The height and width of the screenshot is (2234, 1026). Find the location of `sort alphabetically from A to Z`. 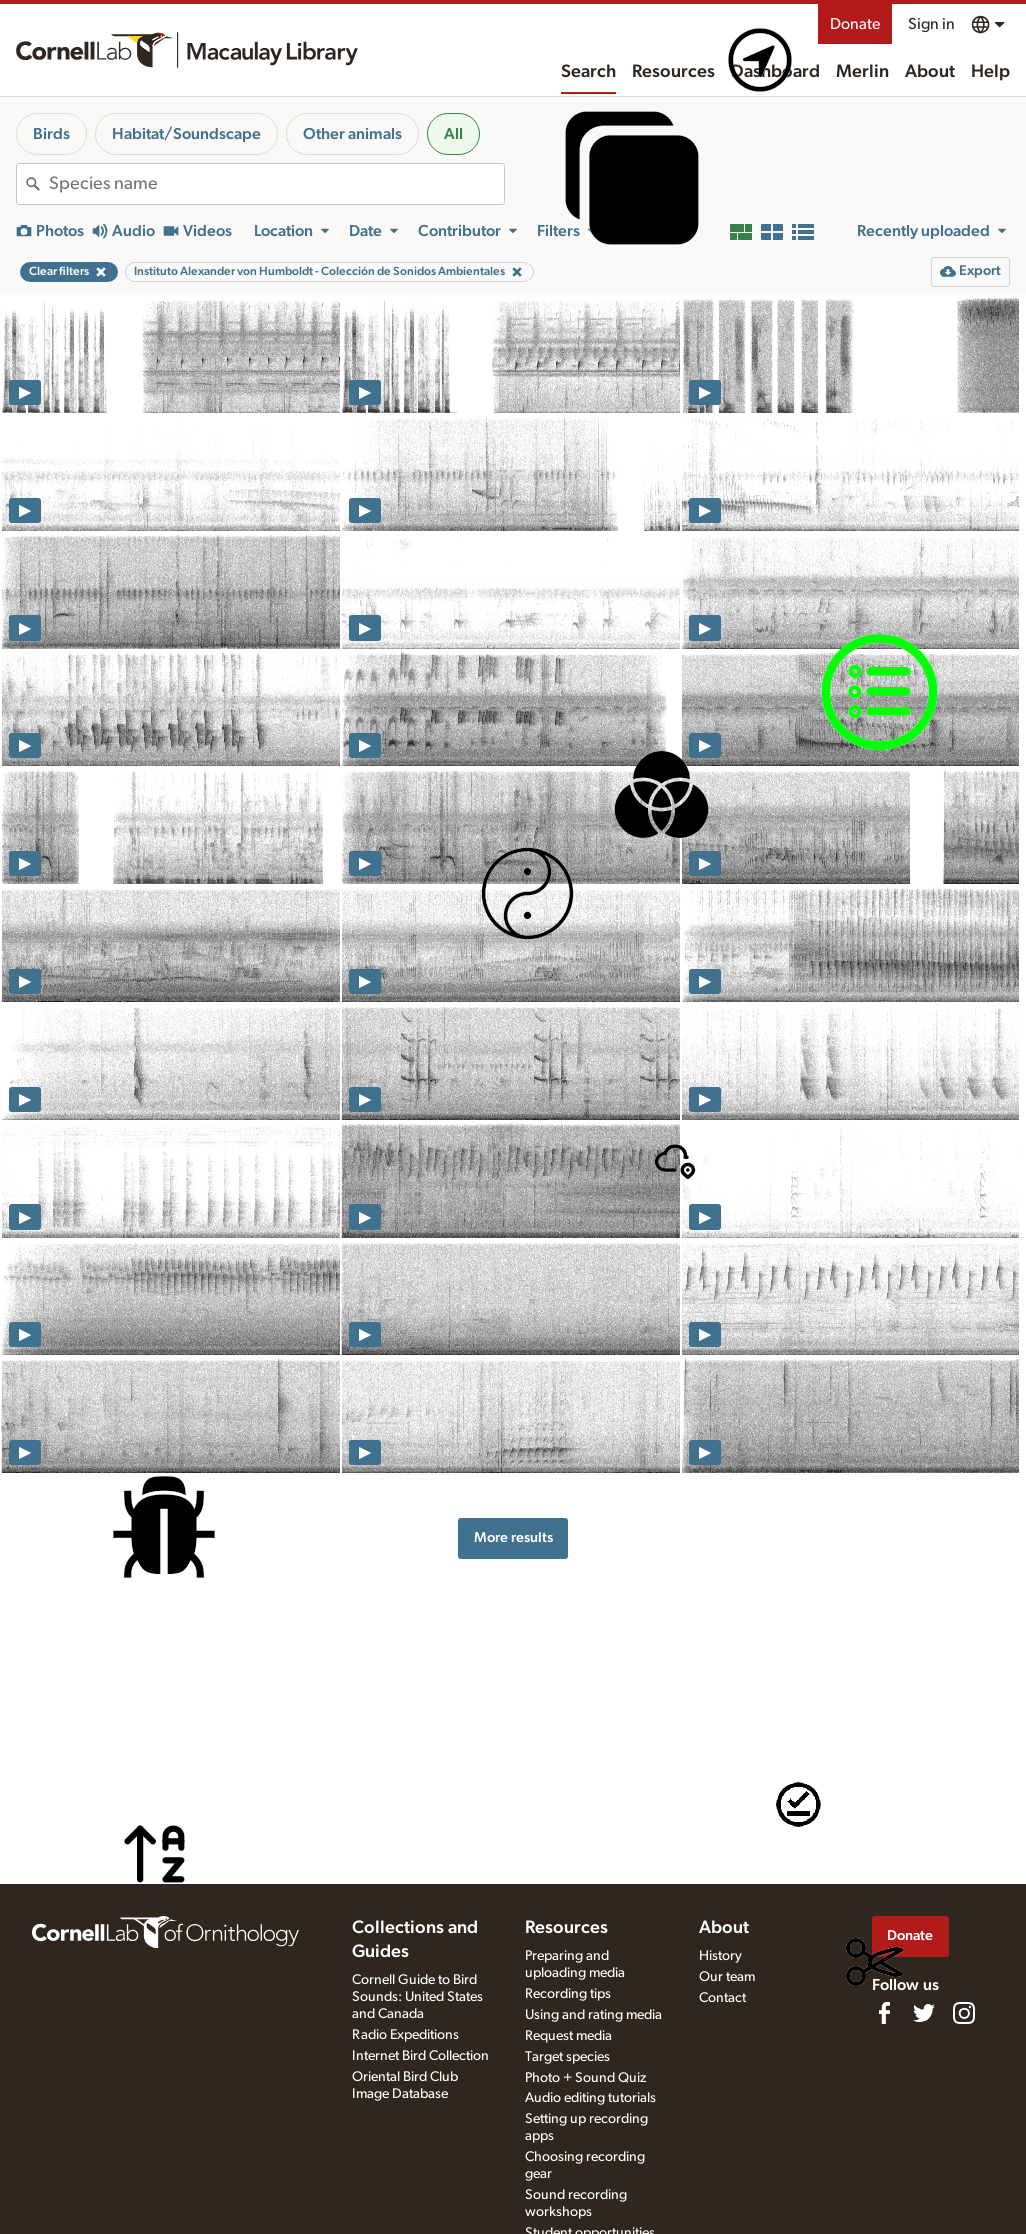

sort alphabetically from A to Z is located at coordinates (156, 1854).